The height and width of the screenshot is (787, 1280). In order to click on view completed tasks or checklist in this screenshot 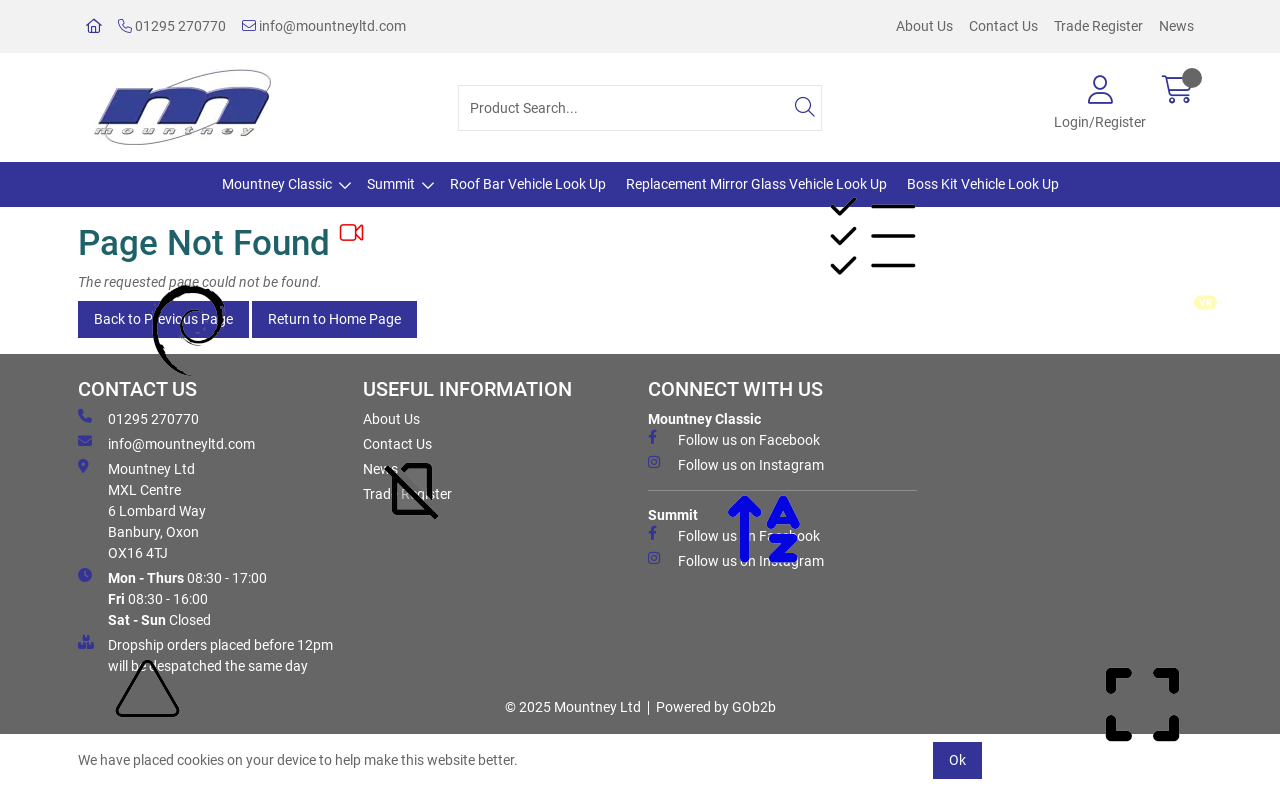, I will do `click(873, 236)`.